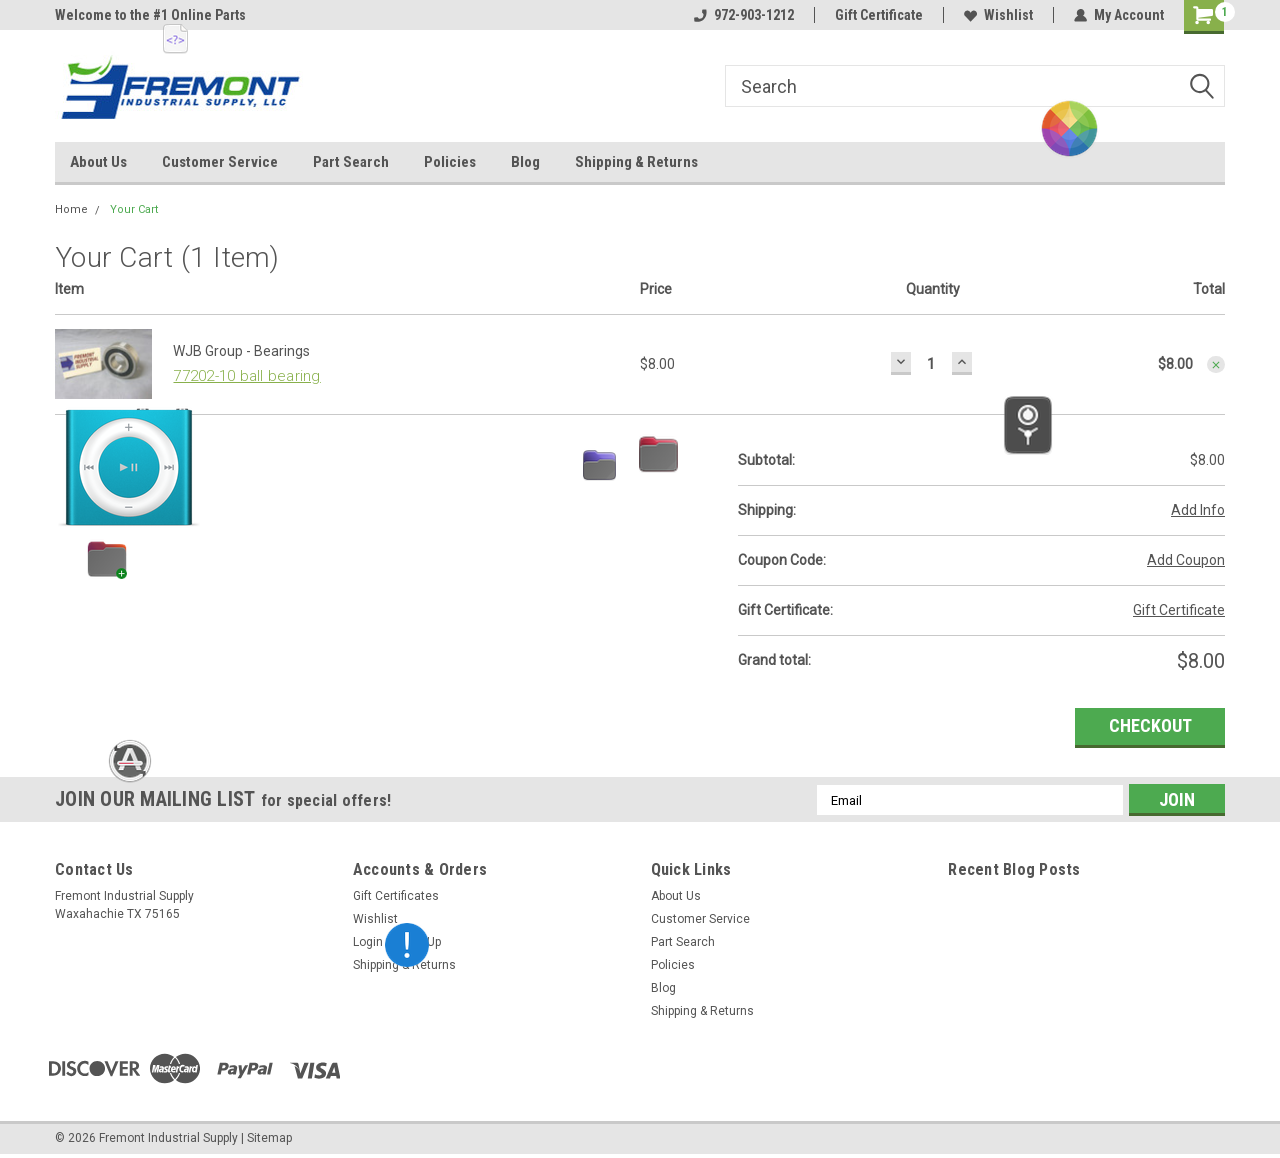  Describe the element at coordinates (1028, 425) in the screenshot. I see `open déjà dup backup application` at that location.